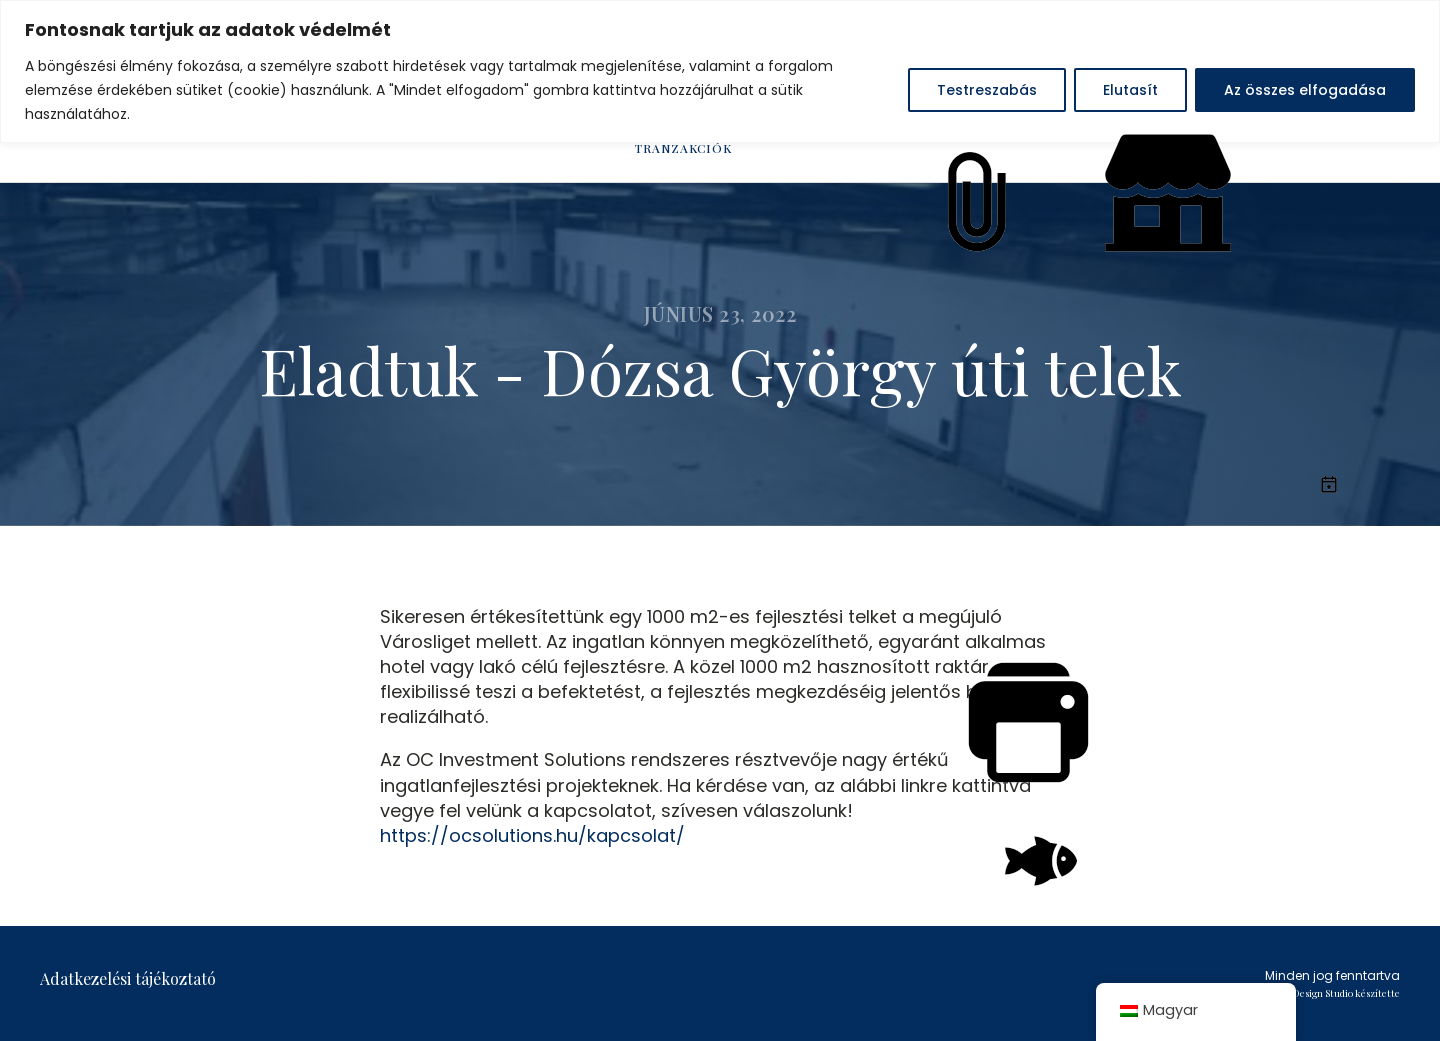 The width and height of the screenshot is (1440, 1041). What do you see at coordinates (977, 202) in the screenshot?
I see `attach a file to your message` at bounding box center [977, 202].